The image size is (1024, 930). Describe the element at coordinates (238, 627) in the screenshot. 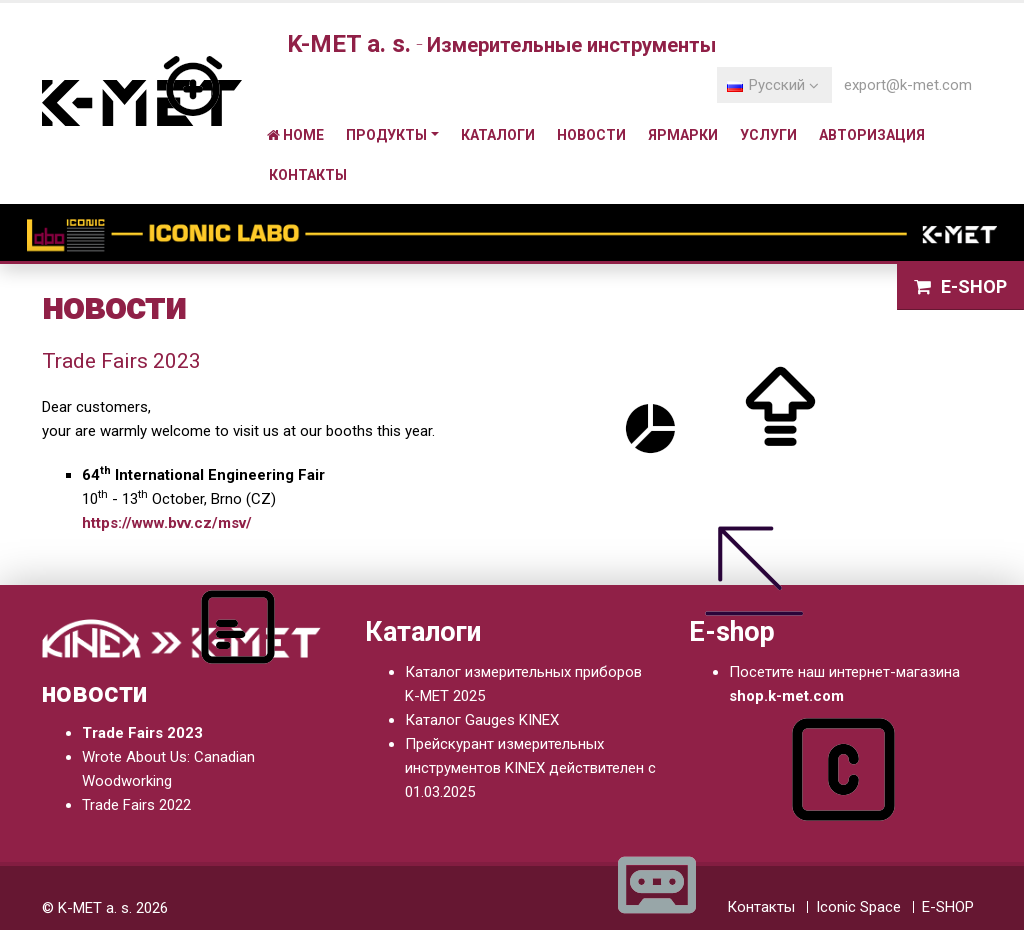

I see `align content to bottom-left of container` at that location.